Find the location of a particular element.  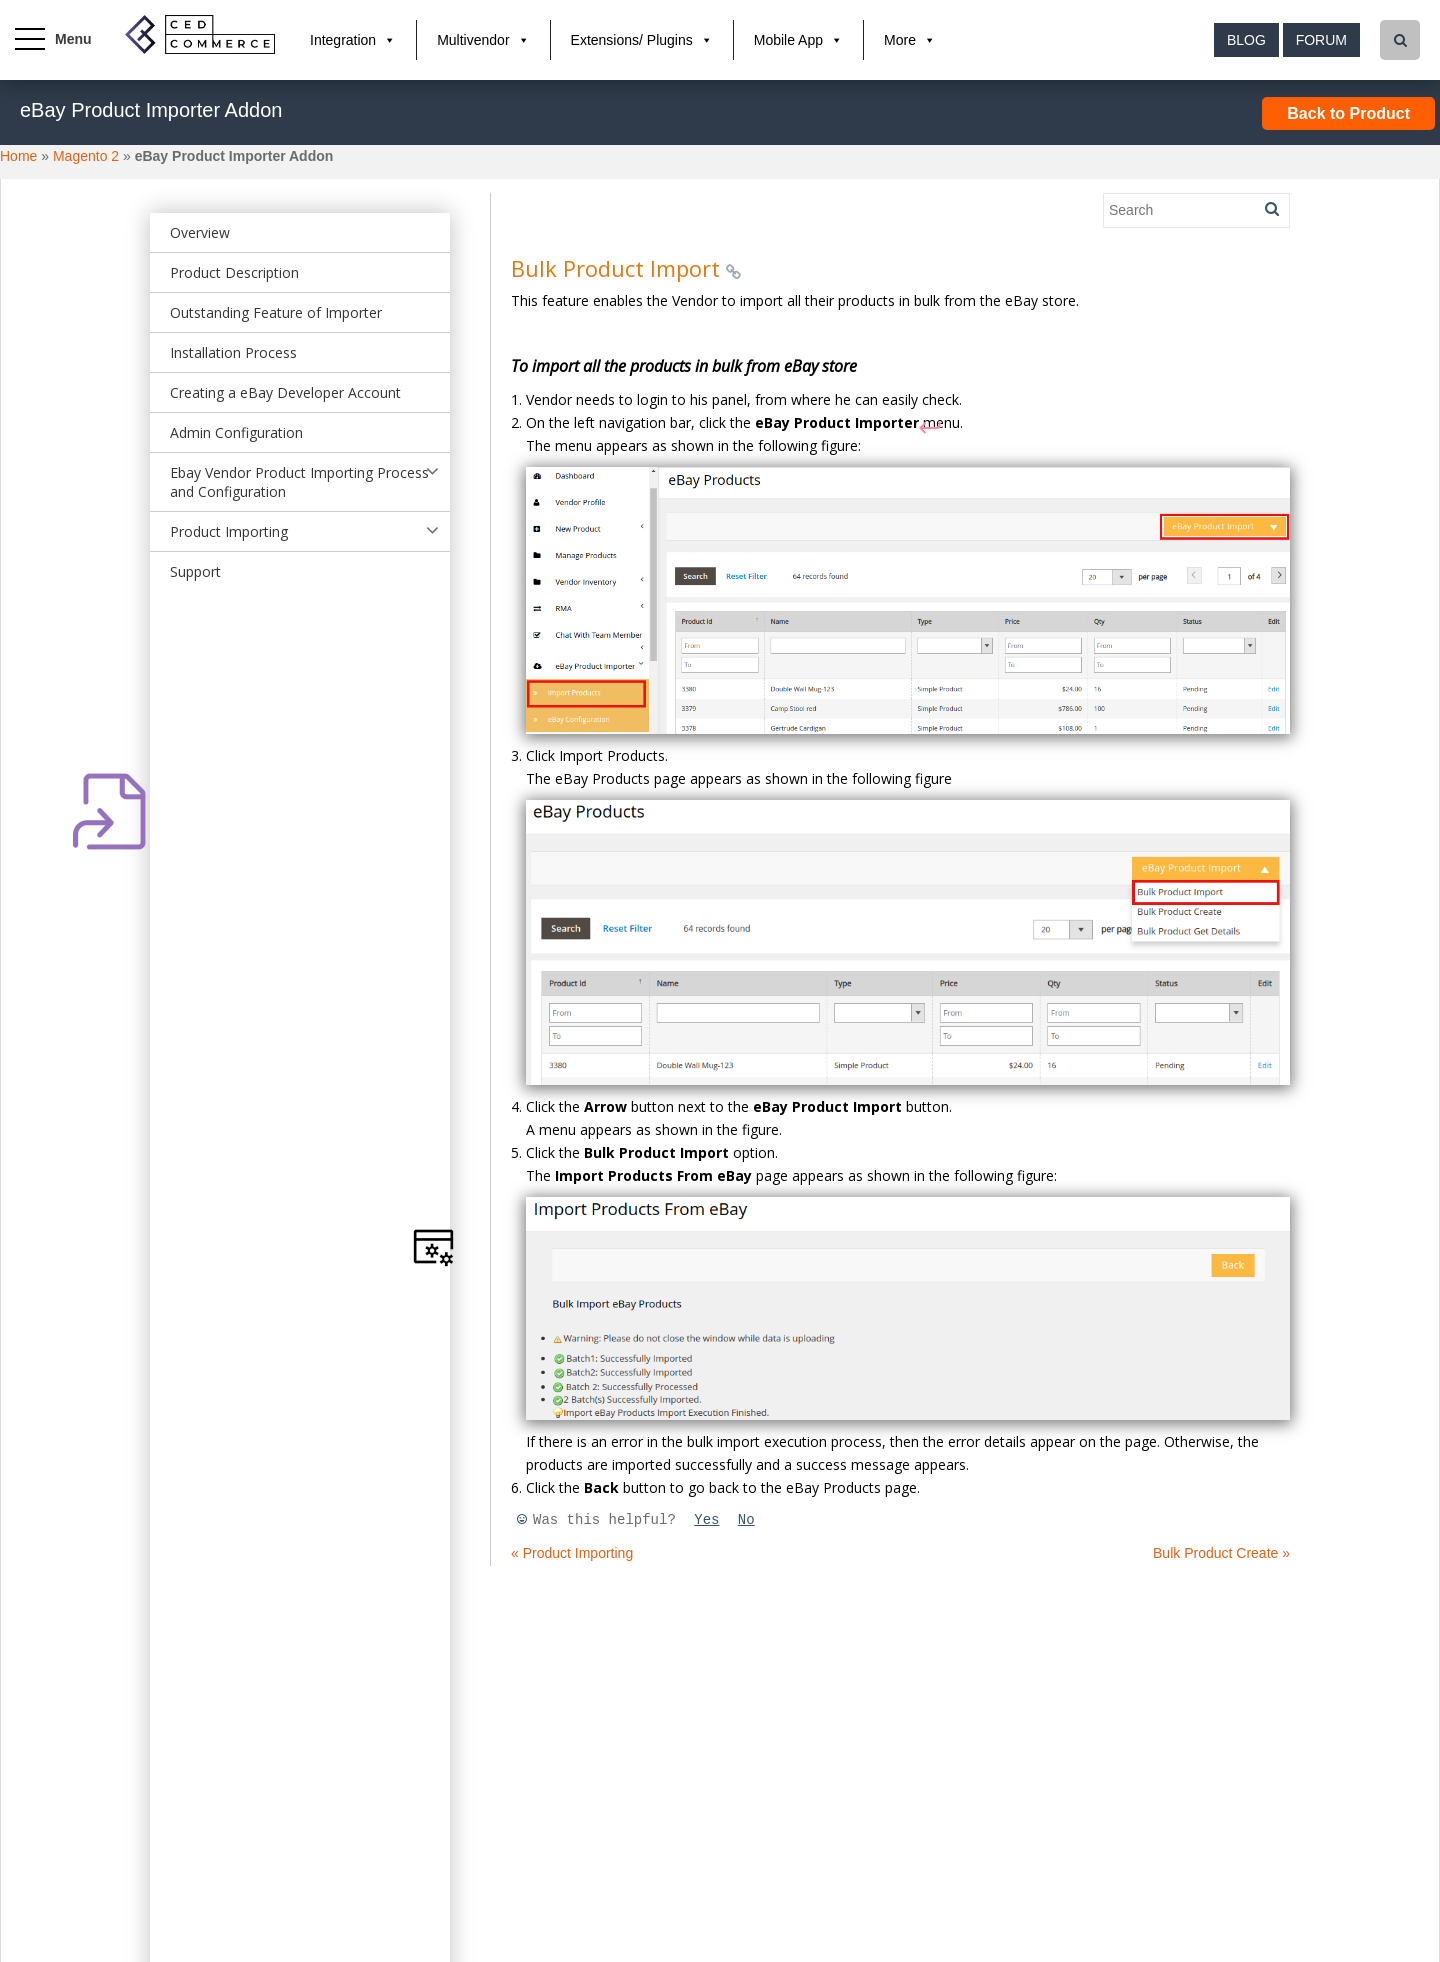

open a linked or referenced file is located at coordinates (114, 811).